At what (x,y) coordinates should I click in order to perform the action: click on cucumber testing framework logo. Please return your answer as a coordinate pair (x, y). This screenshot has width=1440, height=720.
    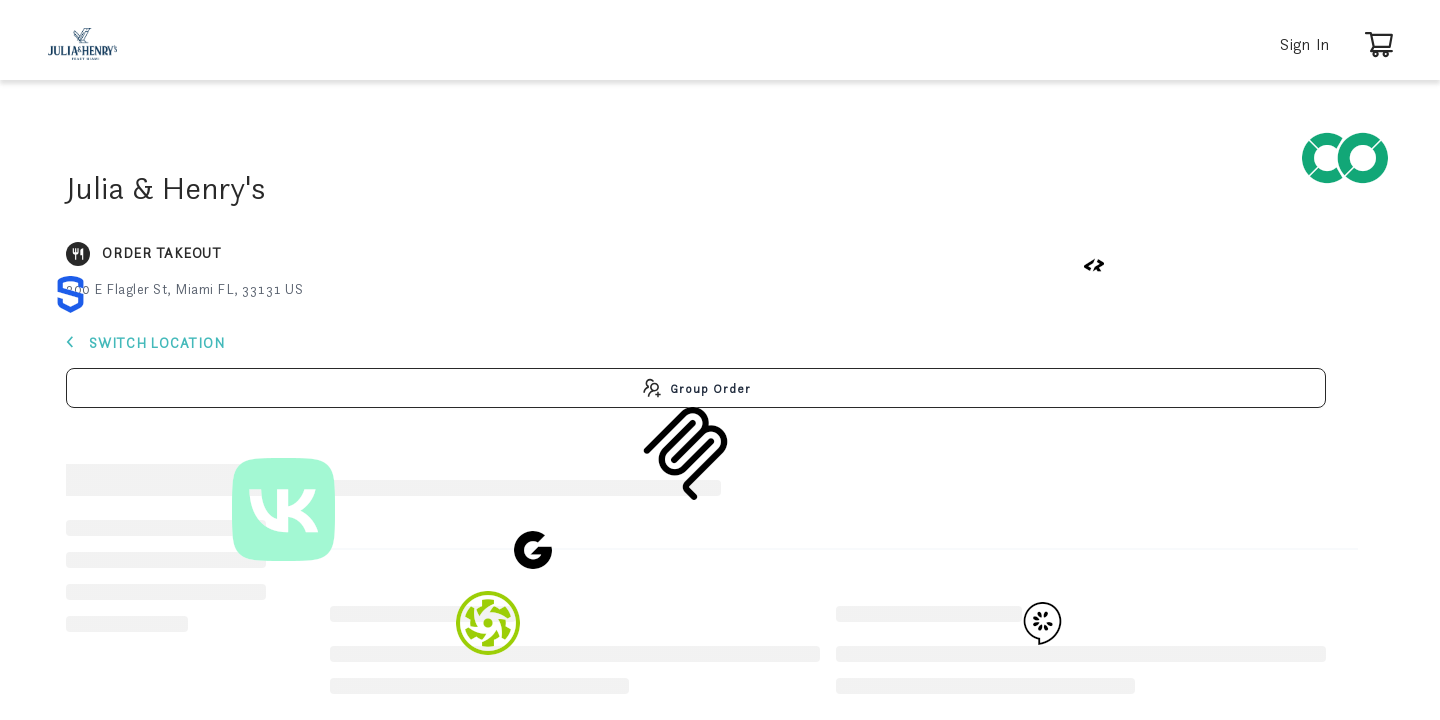
    Looking at the image, I should click on (1042, 623).